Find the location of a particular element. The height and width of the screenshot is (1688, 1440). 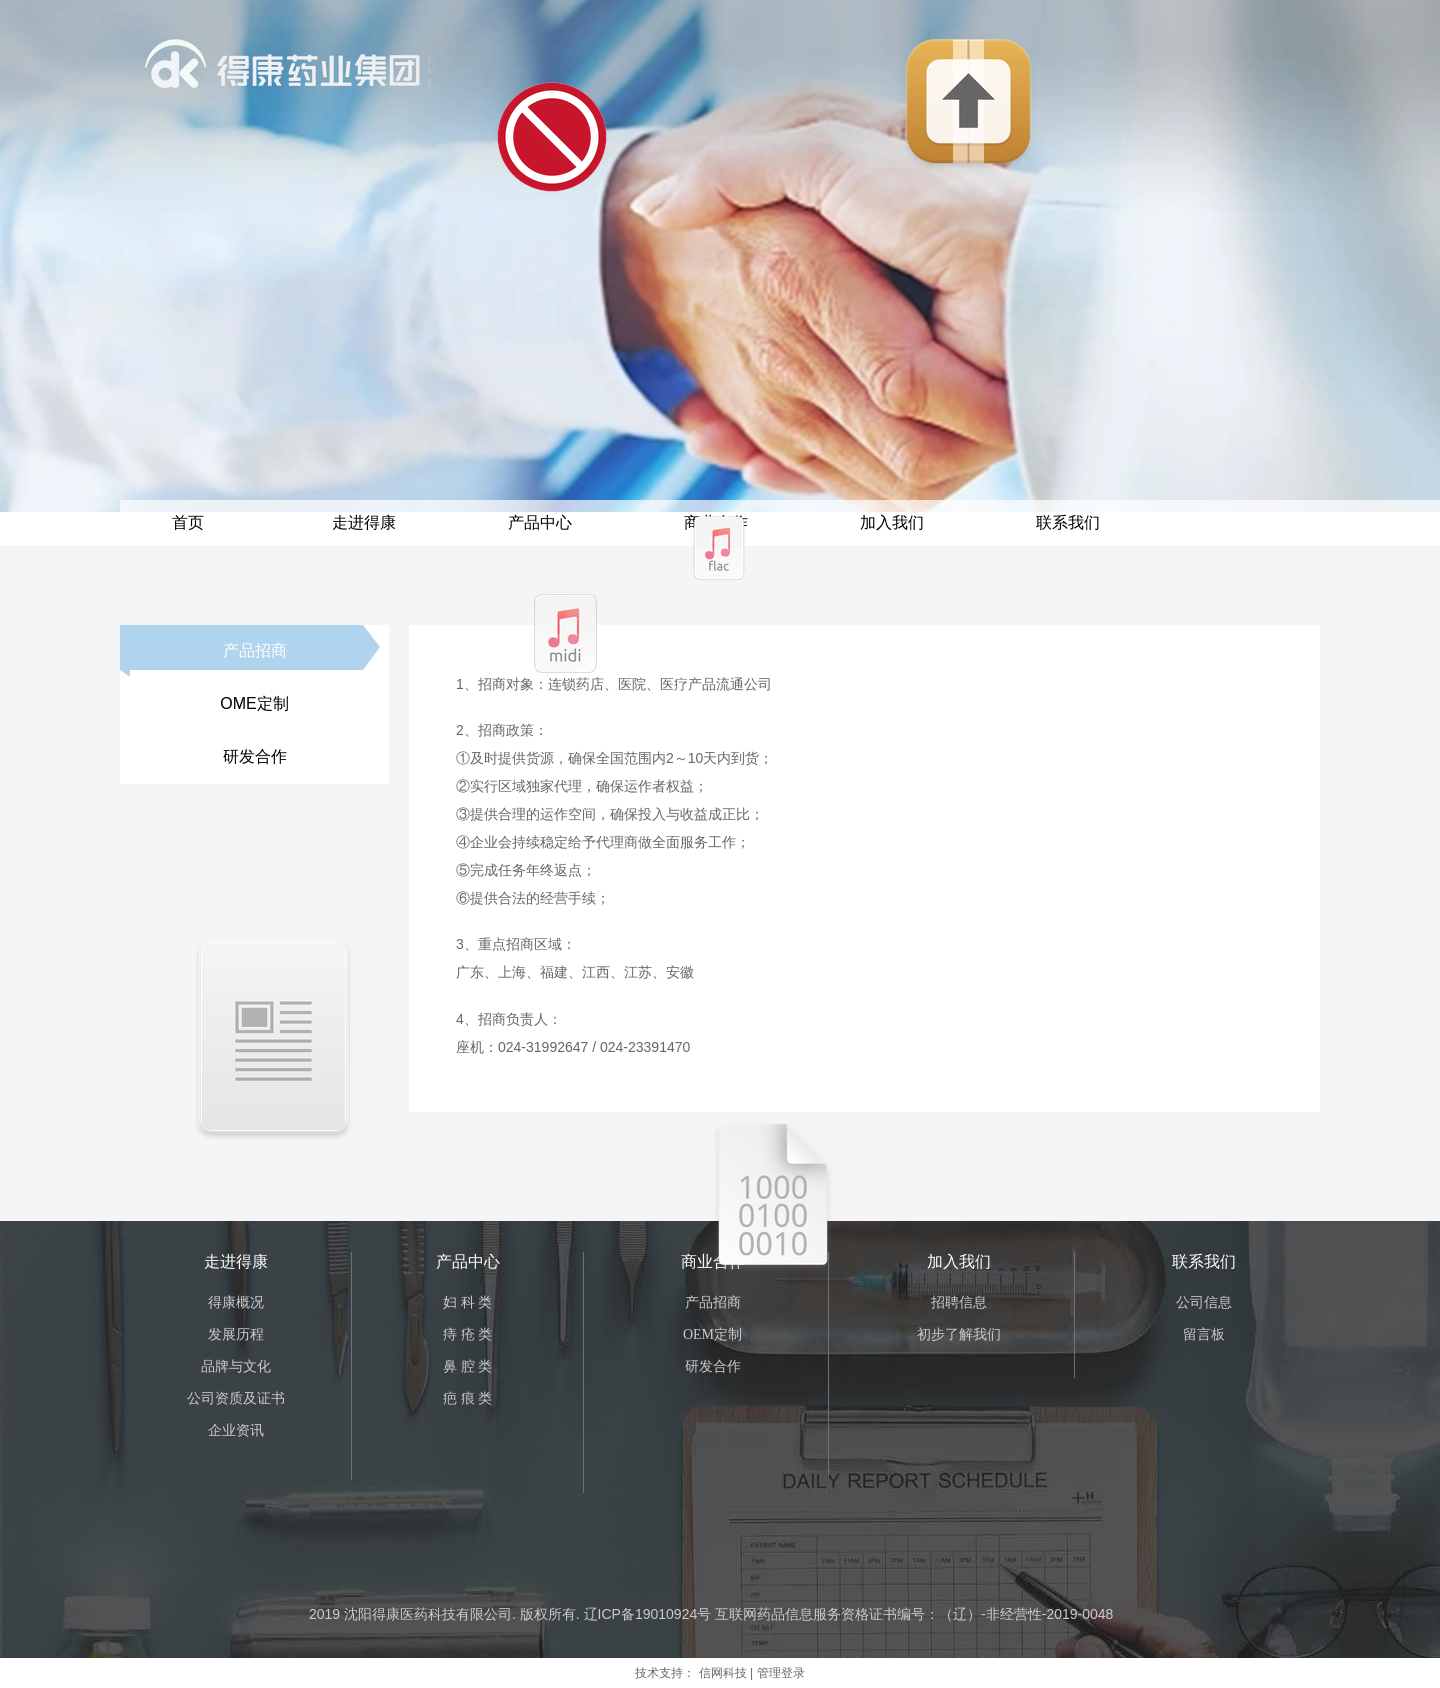

document template file type is located at coordinates (273, 1039).